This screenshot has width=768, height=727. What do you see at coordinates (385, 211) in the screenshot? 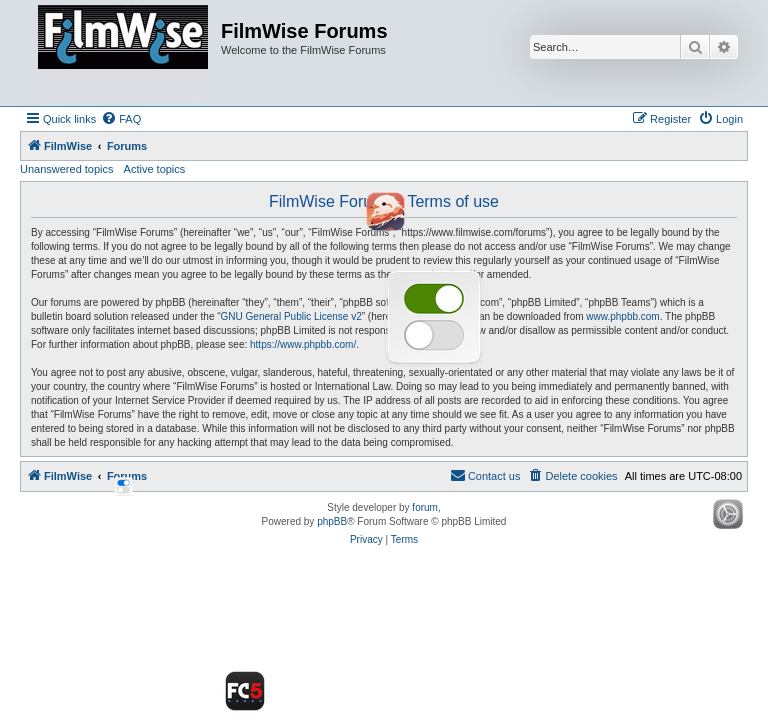
I see `open halloy IRC client` at bounding box center [385, 211].